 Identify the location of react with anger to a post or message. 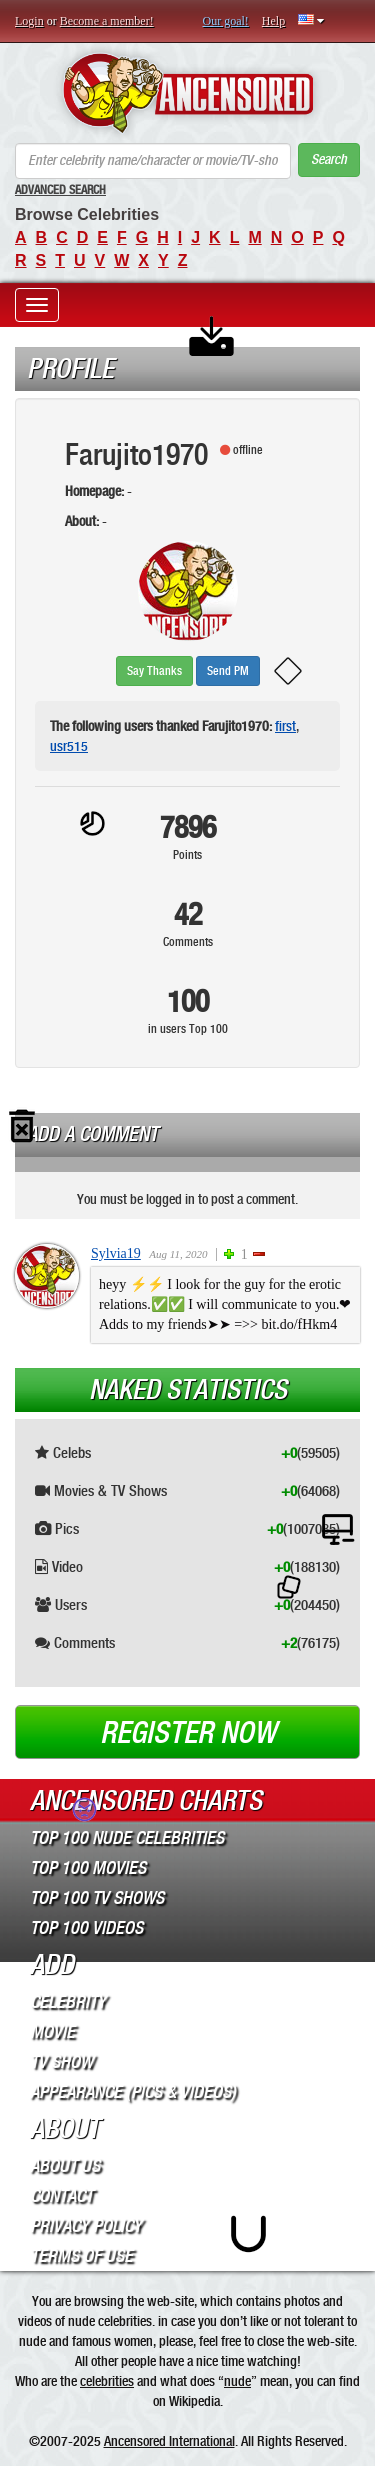
(84, 1809).